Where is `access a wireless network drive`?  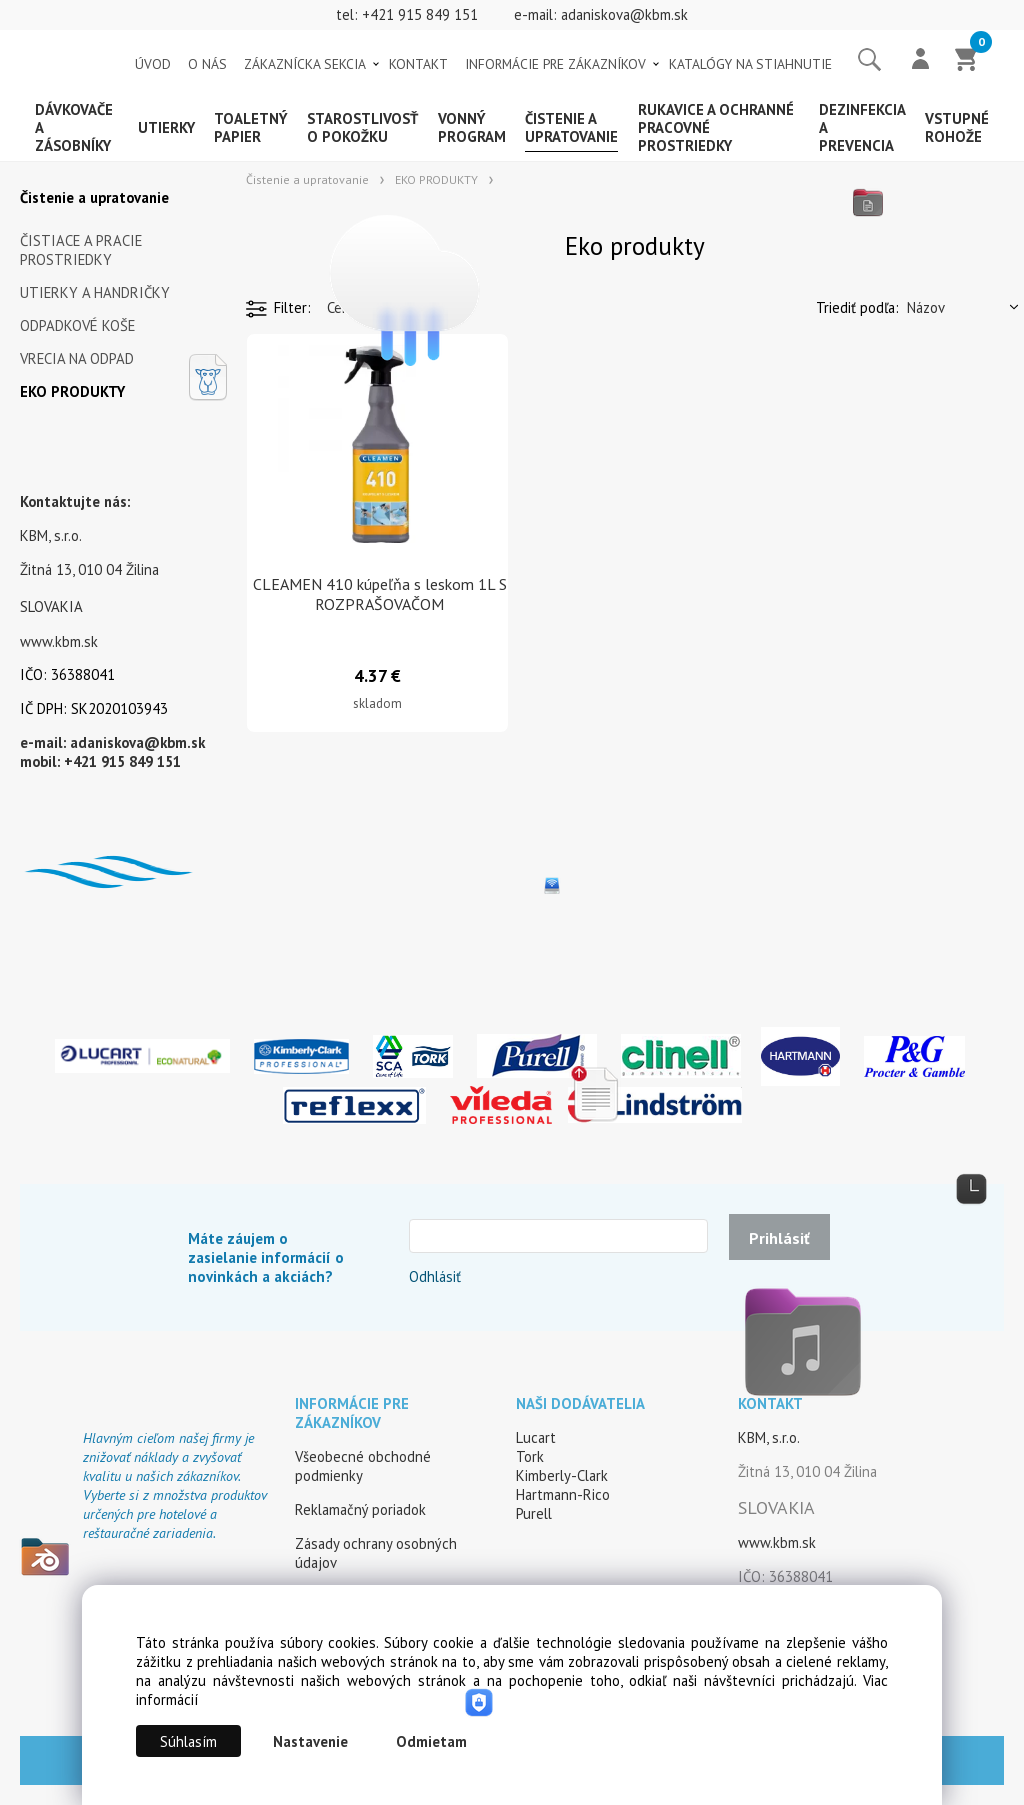
access a wireless network drive is located at coordinates (552, 886).